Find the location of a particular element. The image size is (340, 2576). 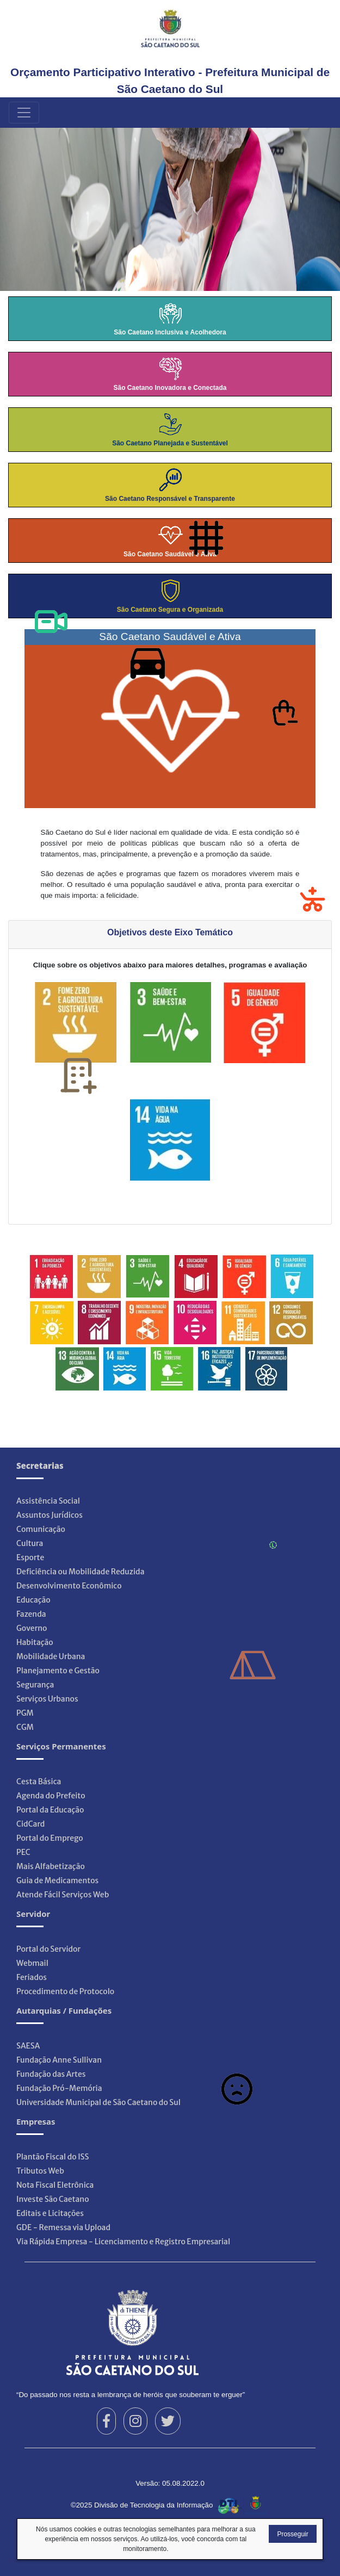

view camping or outdoor locations is located at coordinates (252, 1666).